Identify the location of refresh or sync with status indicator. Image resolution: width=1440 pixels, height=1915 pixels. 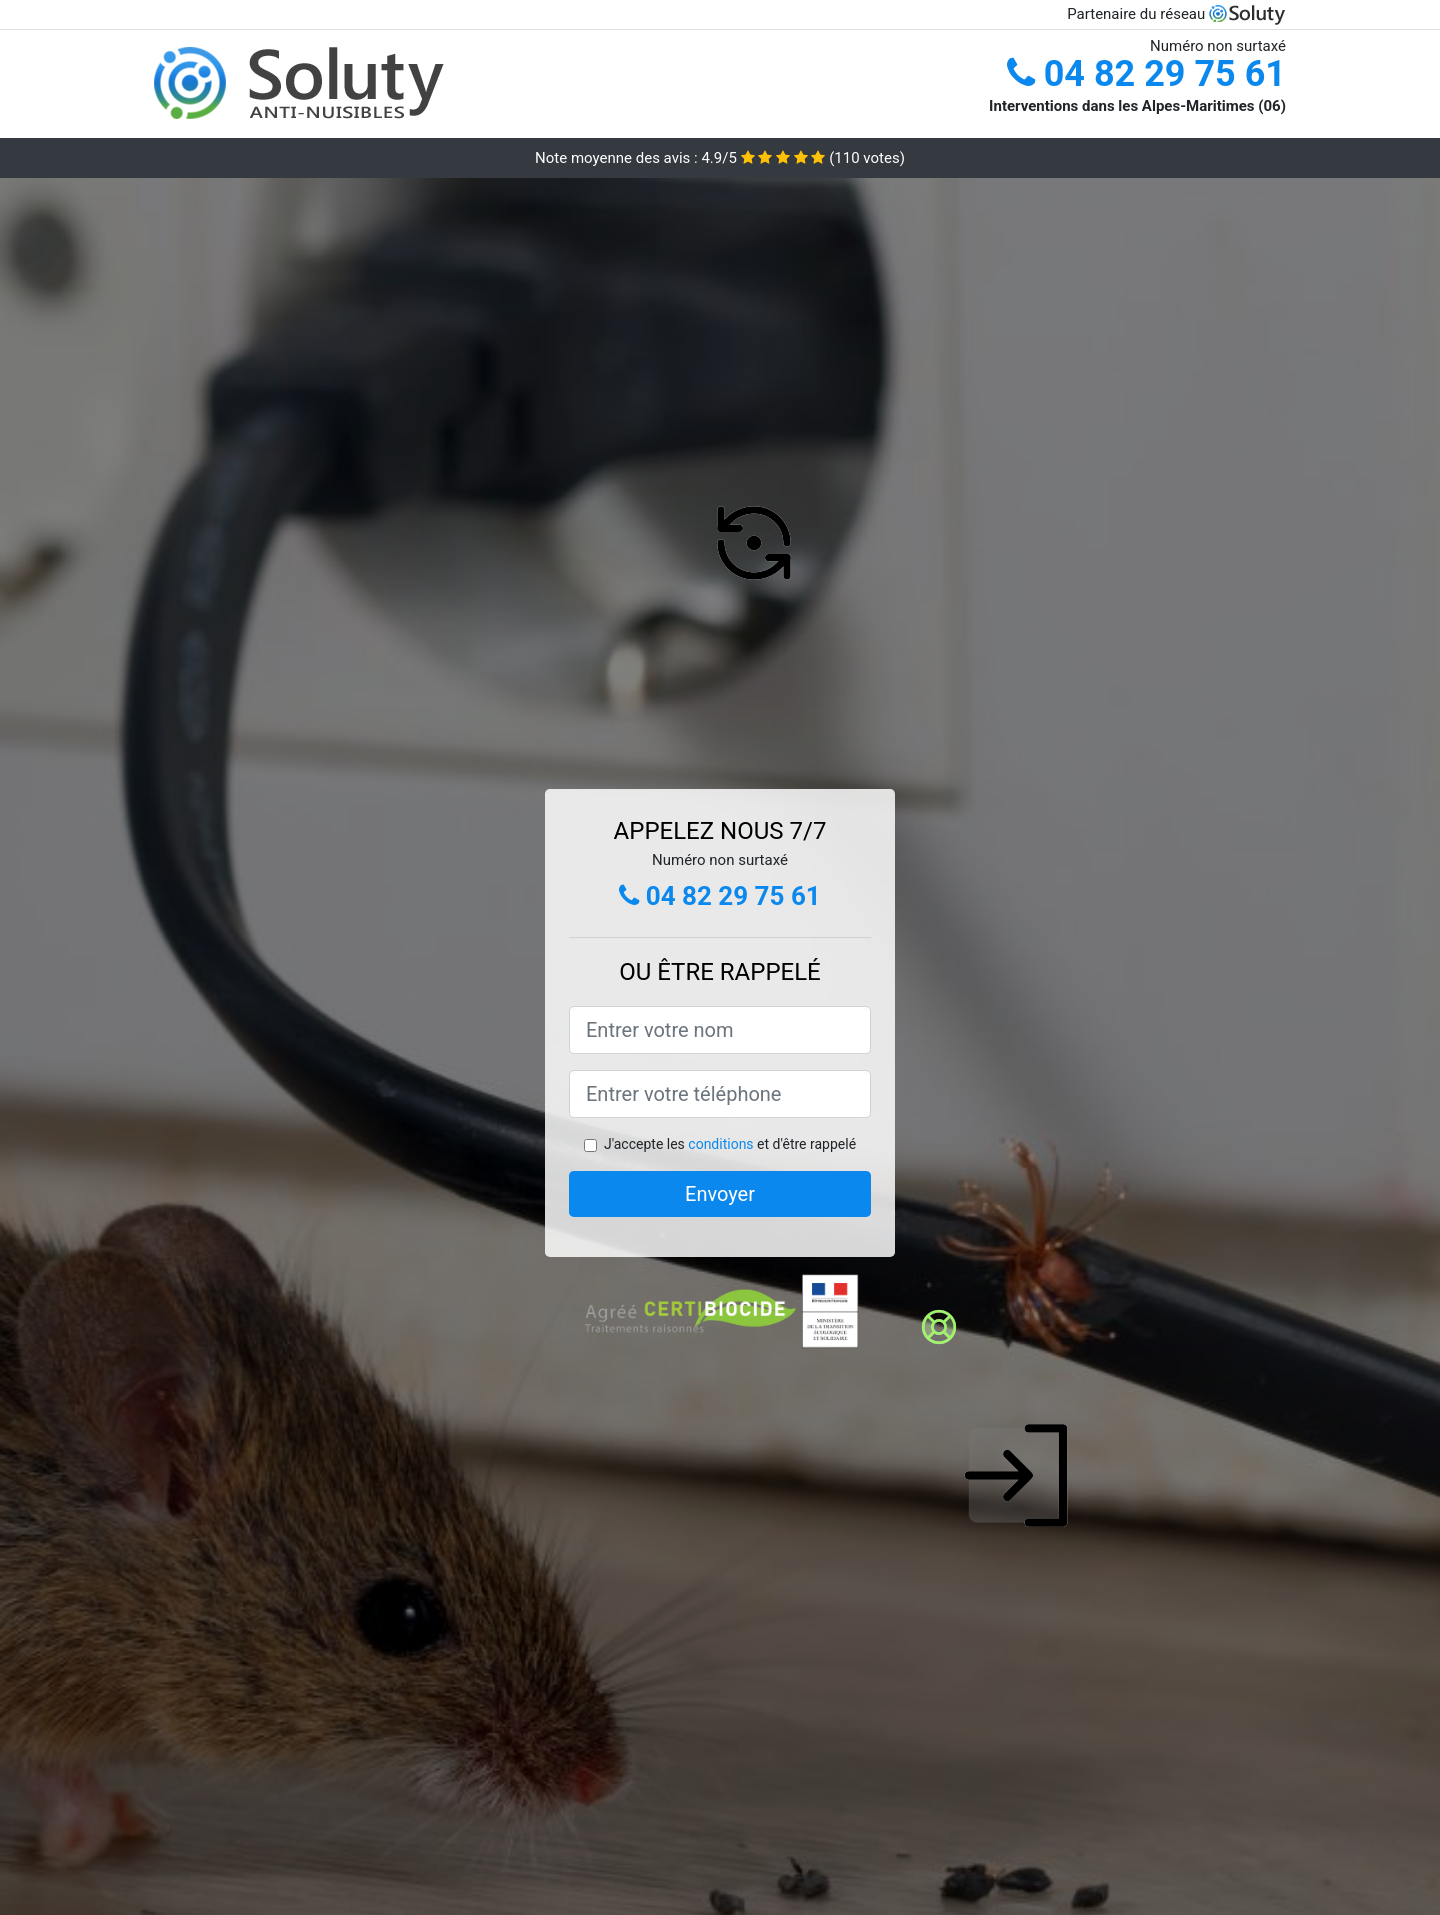
(754, 543).